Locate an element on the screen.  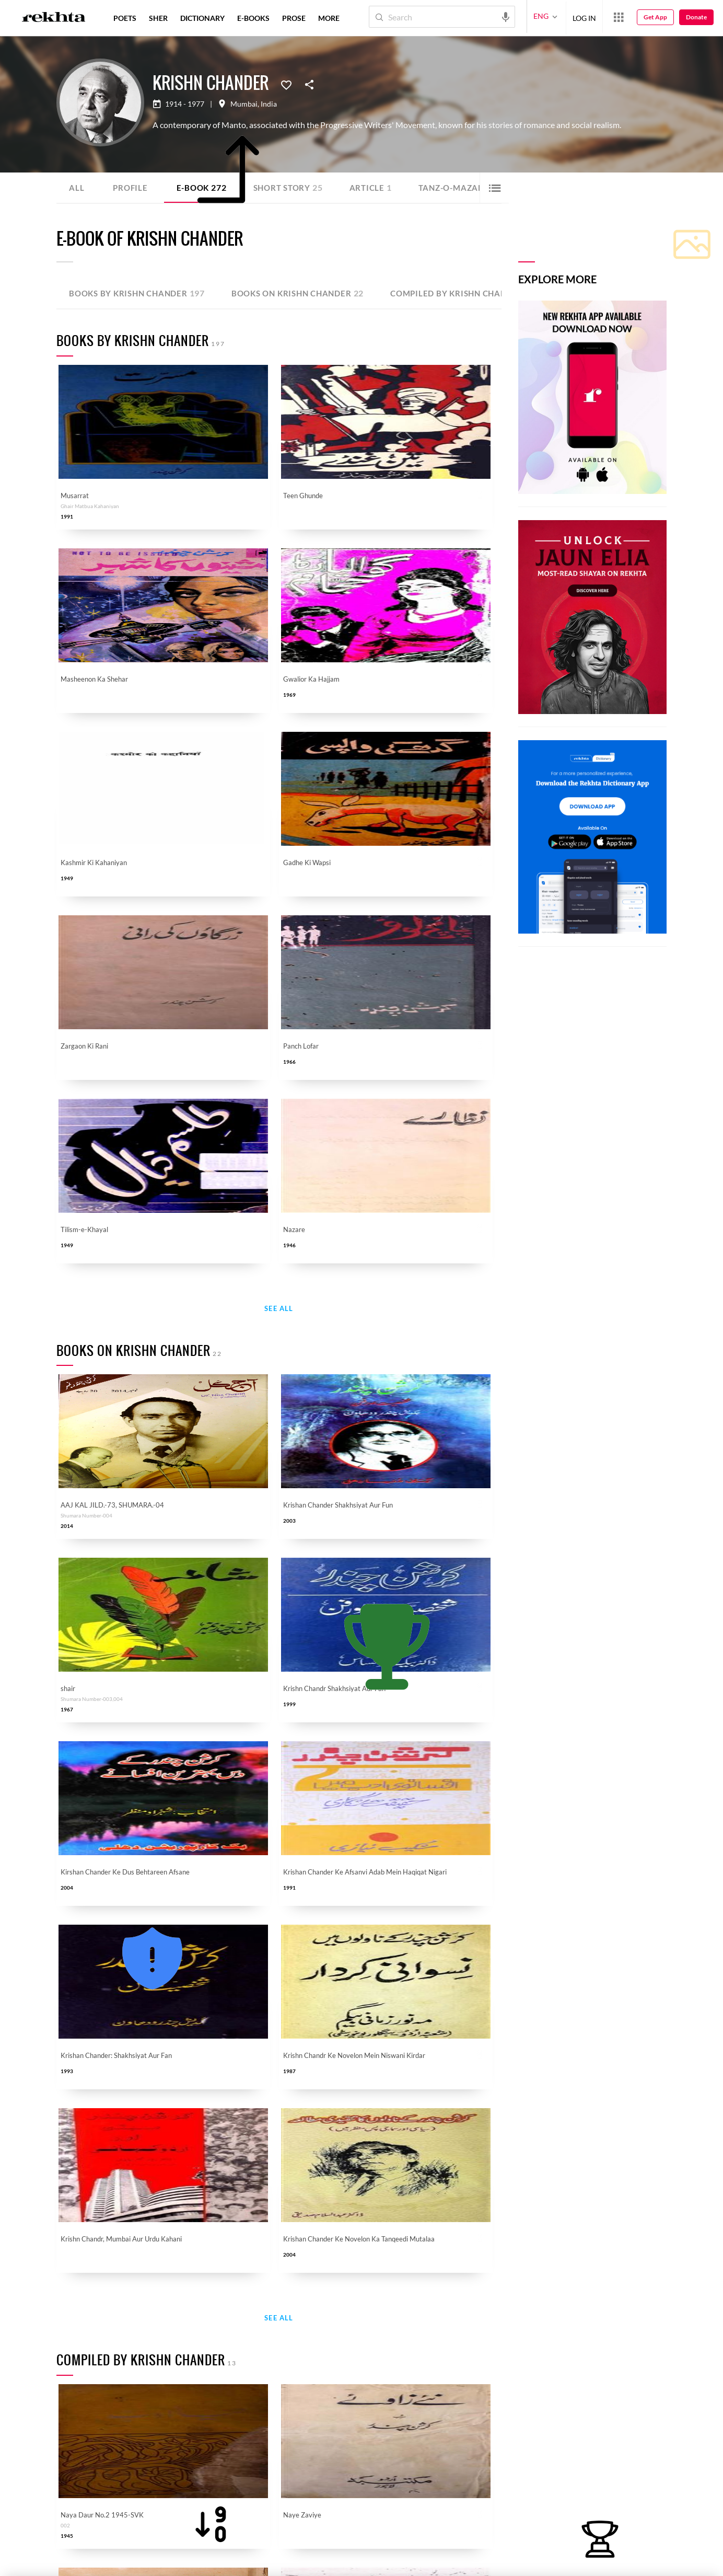
view photo or image is located at coordinates (692, 244).